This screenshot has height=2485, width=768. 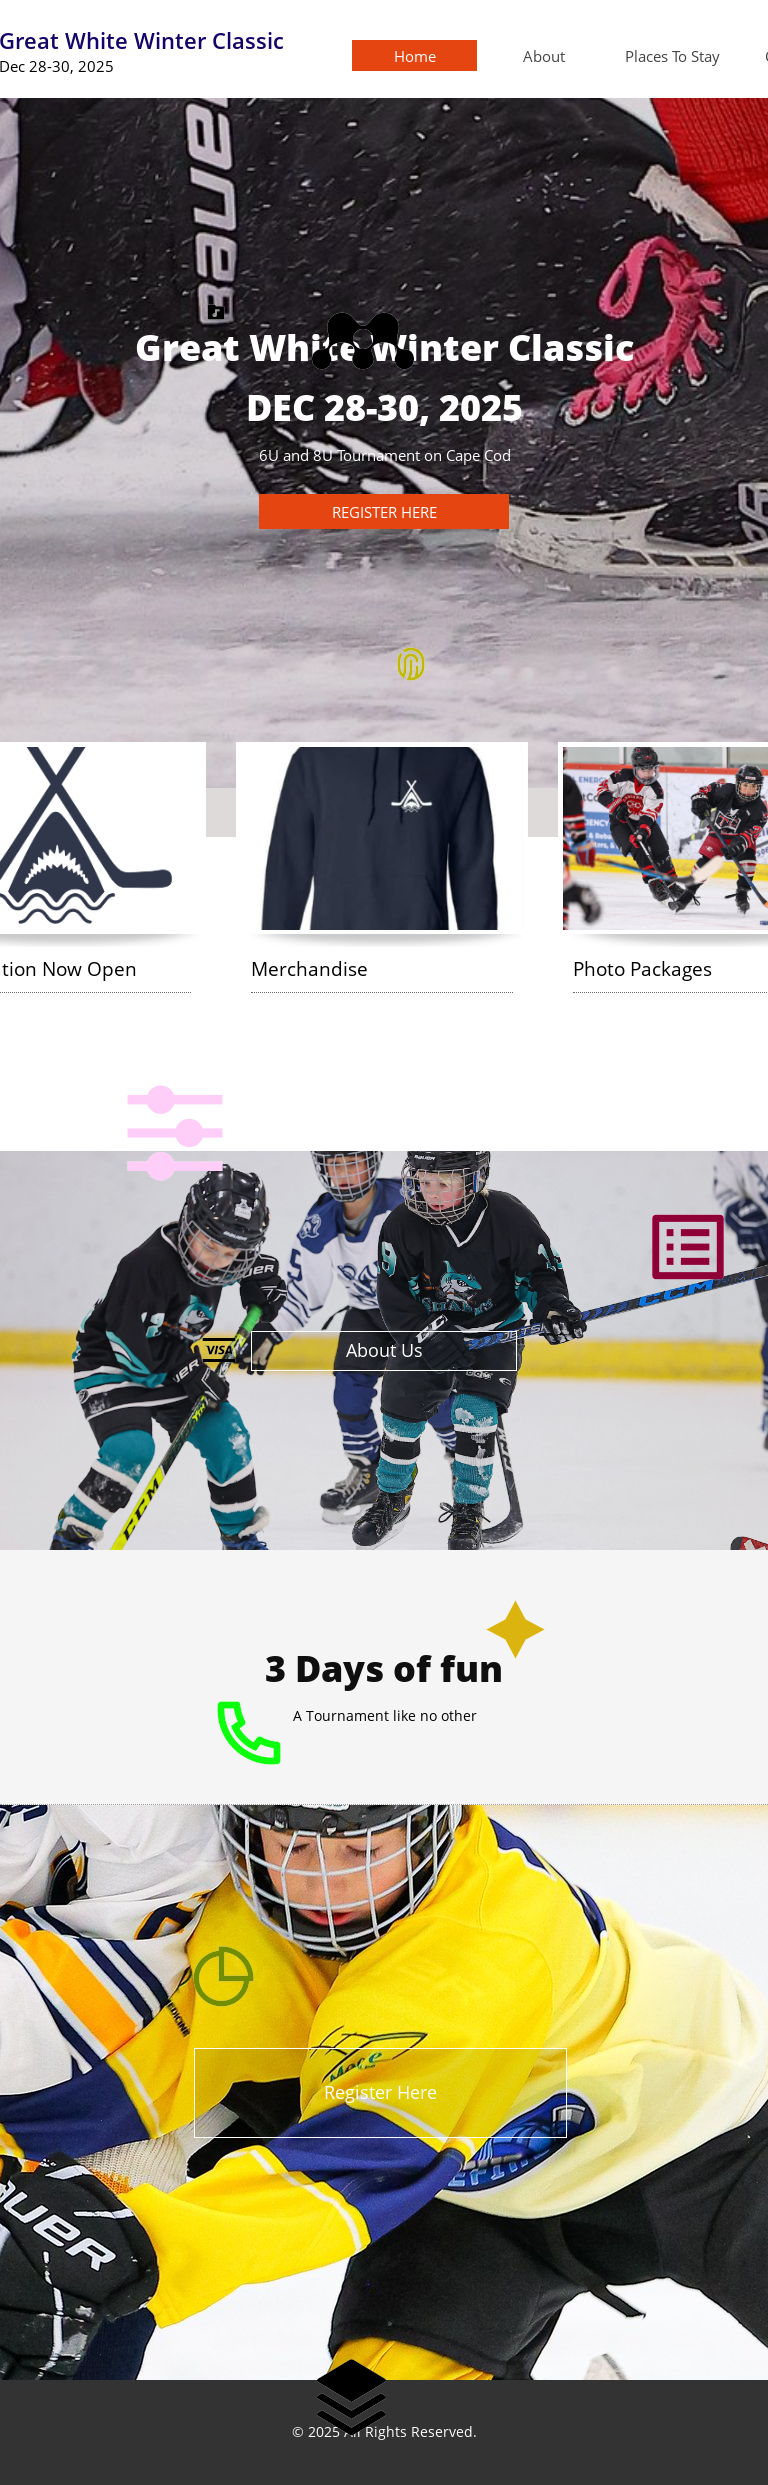 What do you see at coordinates (351, 2398) in the screenshot?
I see `view stacked layers or content` at bounding box center [351, 2398].